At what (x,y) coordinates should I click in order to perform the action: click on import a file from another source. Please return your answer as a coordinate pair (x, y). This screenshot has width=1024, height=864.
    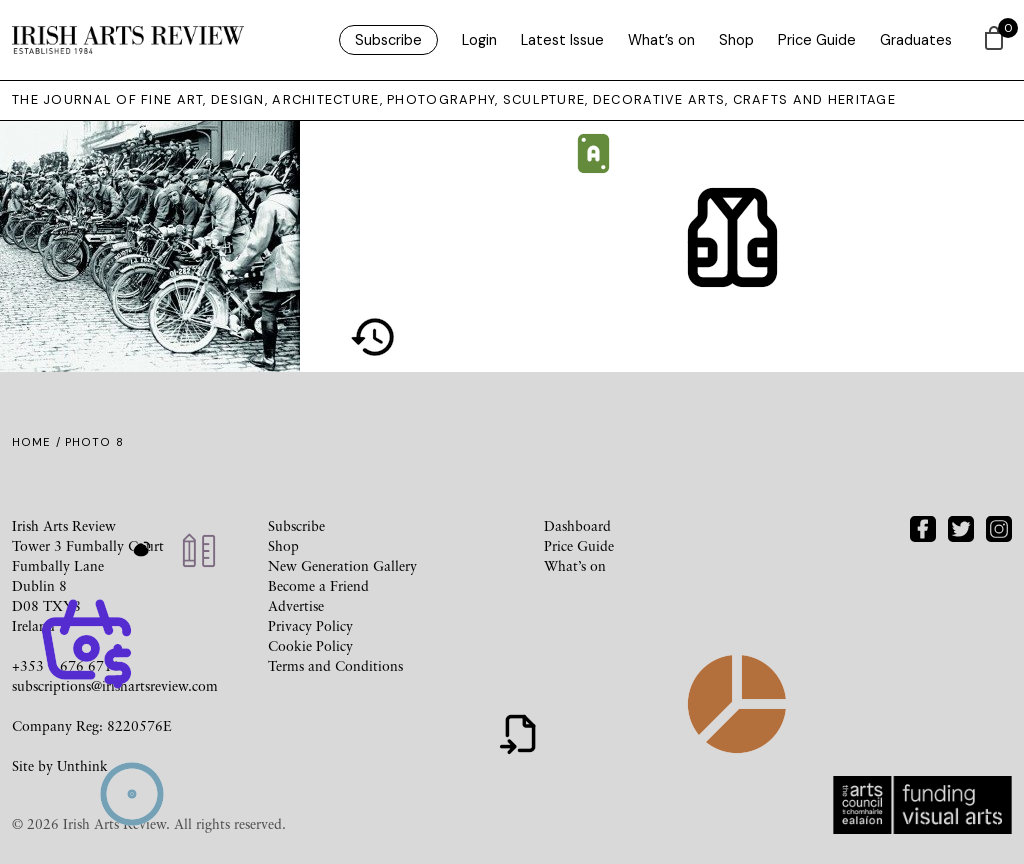
    Looking at the image, I should click on (520, 733).